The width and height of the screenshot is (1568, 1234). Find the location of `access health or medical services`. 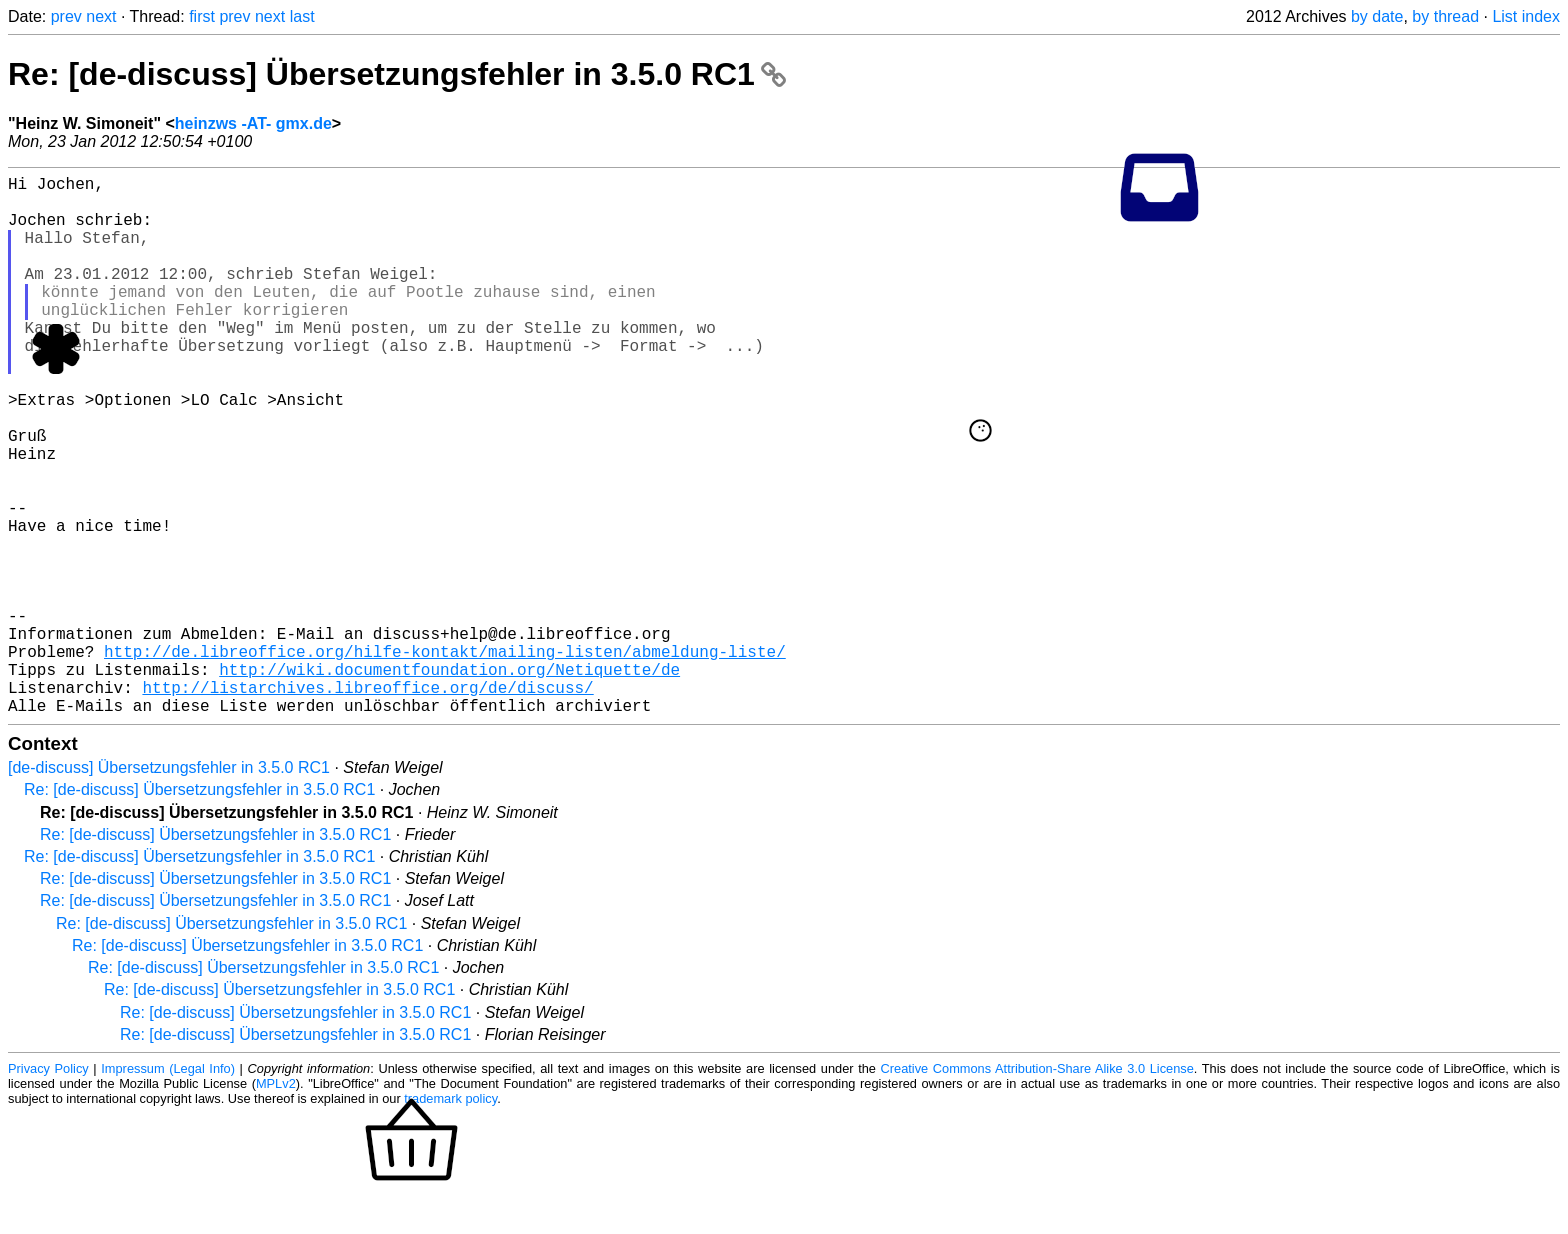

access health or medical services is located at coordinates (56, 349).